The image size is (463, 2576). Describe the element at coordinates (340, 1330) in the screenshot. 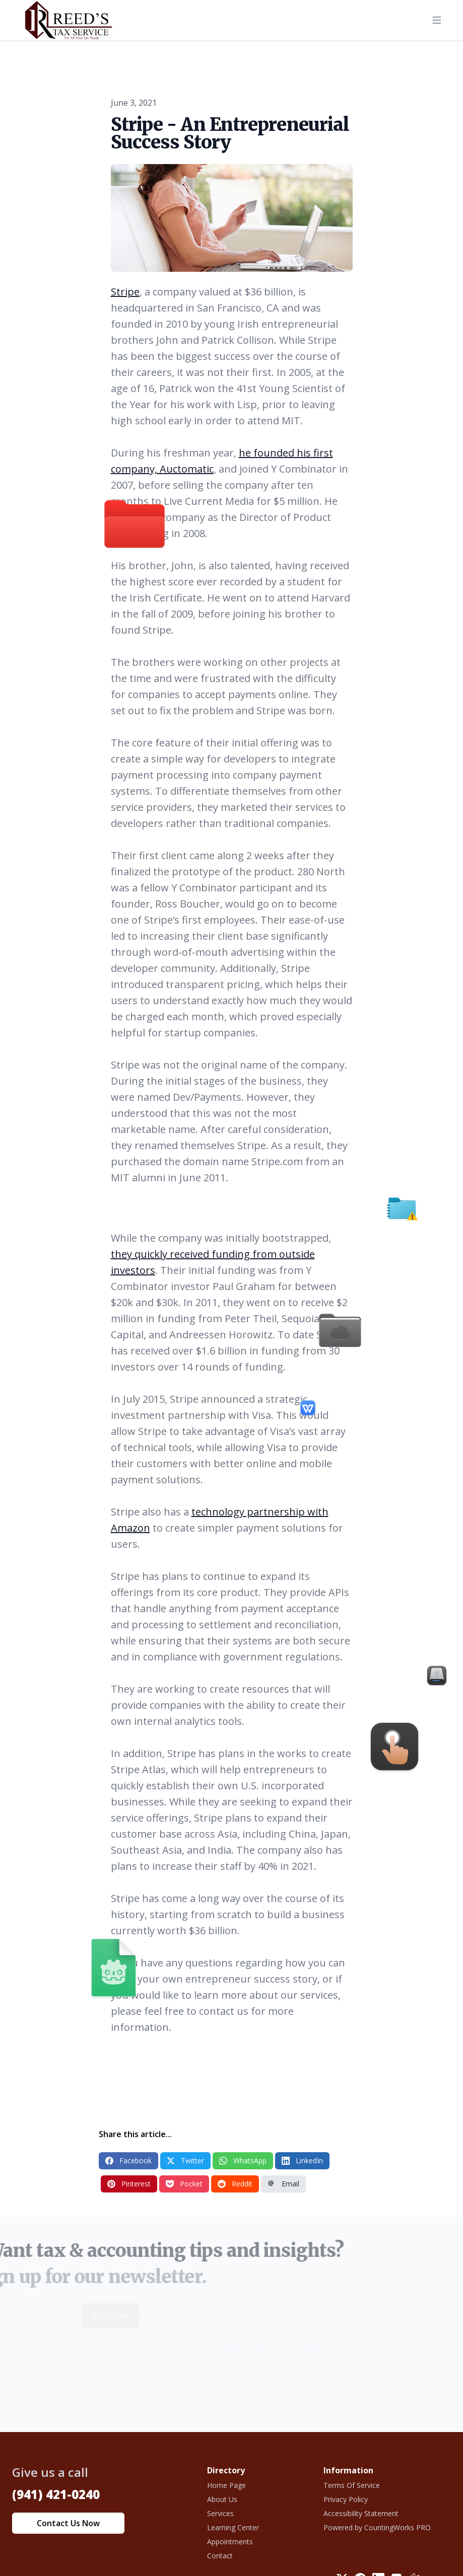

I see `access cloud-synced files and folders` at that location.